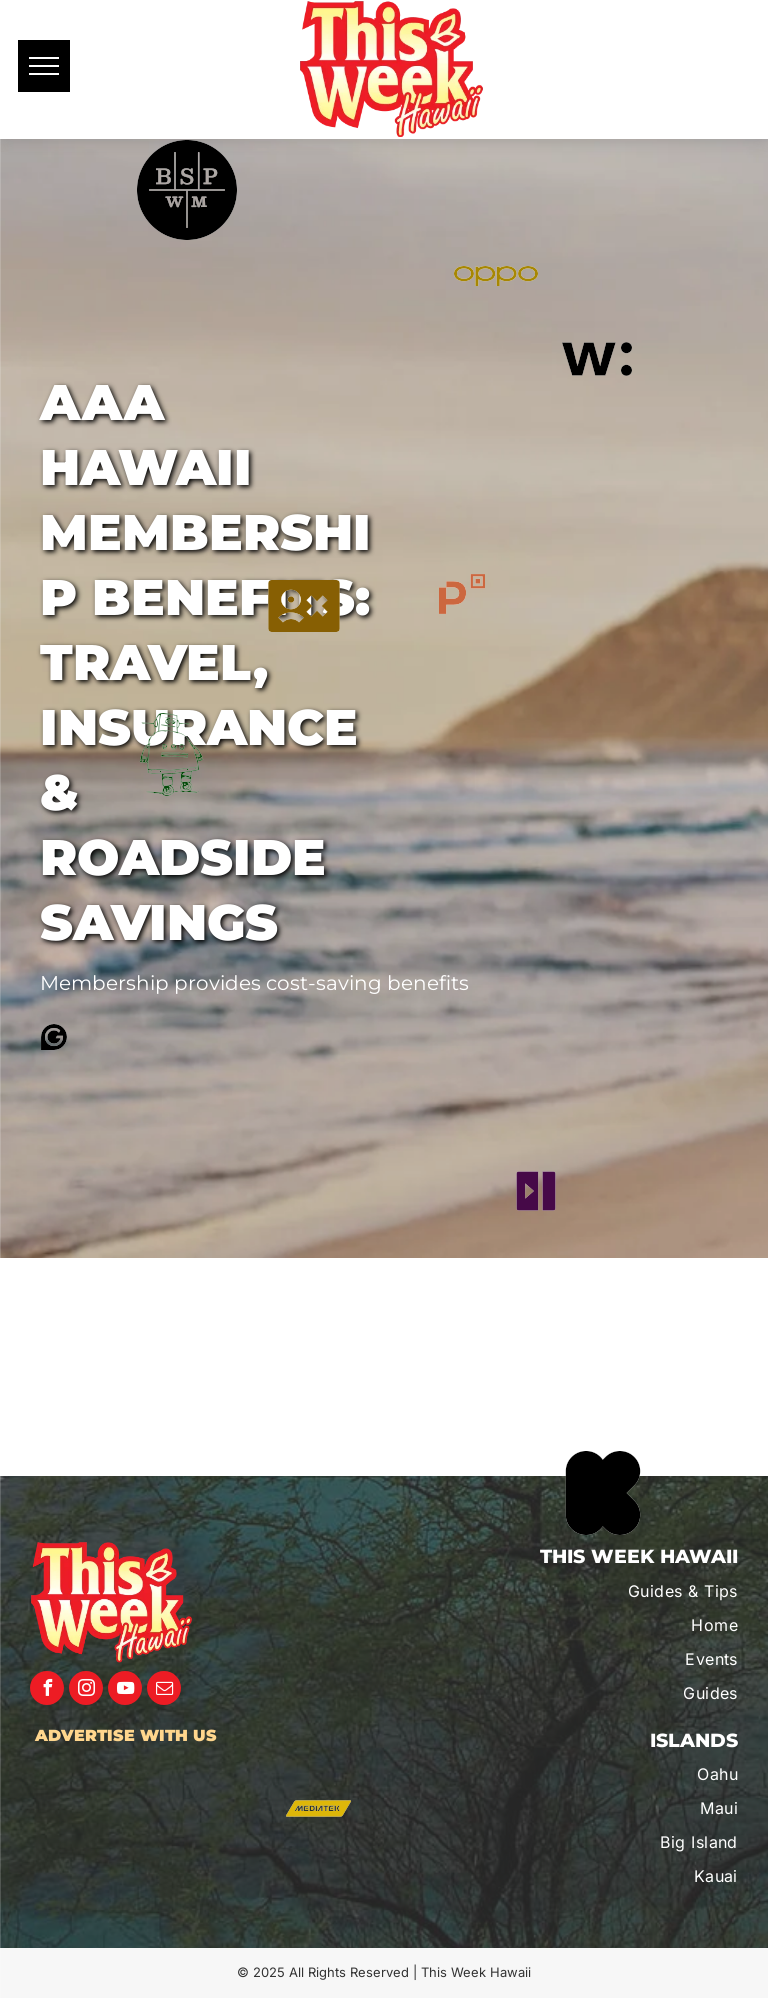  What do you see at coordinates (462, 594) in the screenshot?
I see `open the PicPay app` at bounding box center [462, 594].